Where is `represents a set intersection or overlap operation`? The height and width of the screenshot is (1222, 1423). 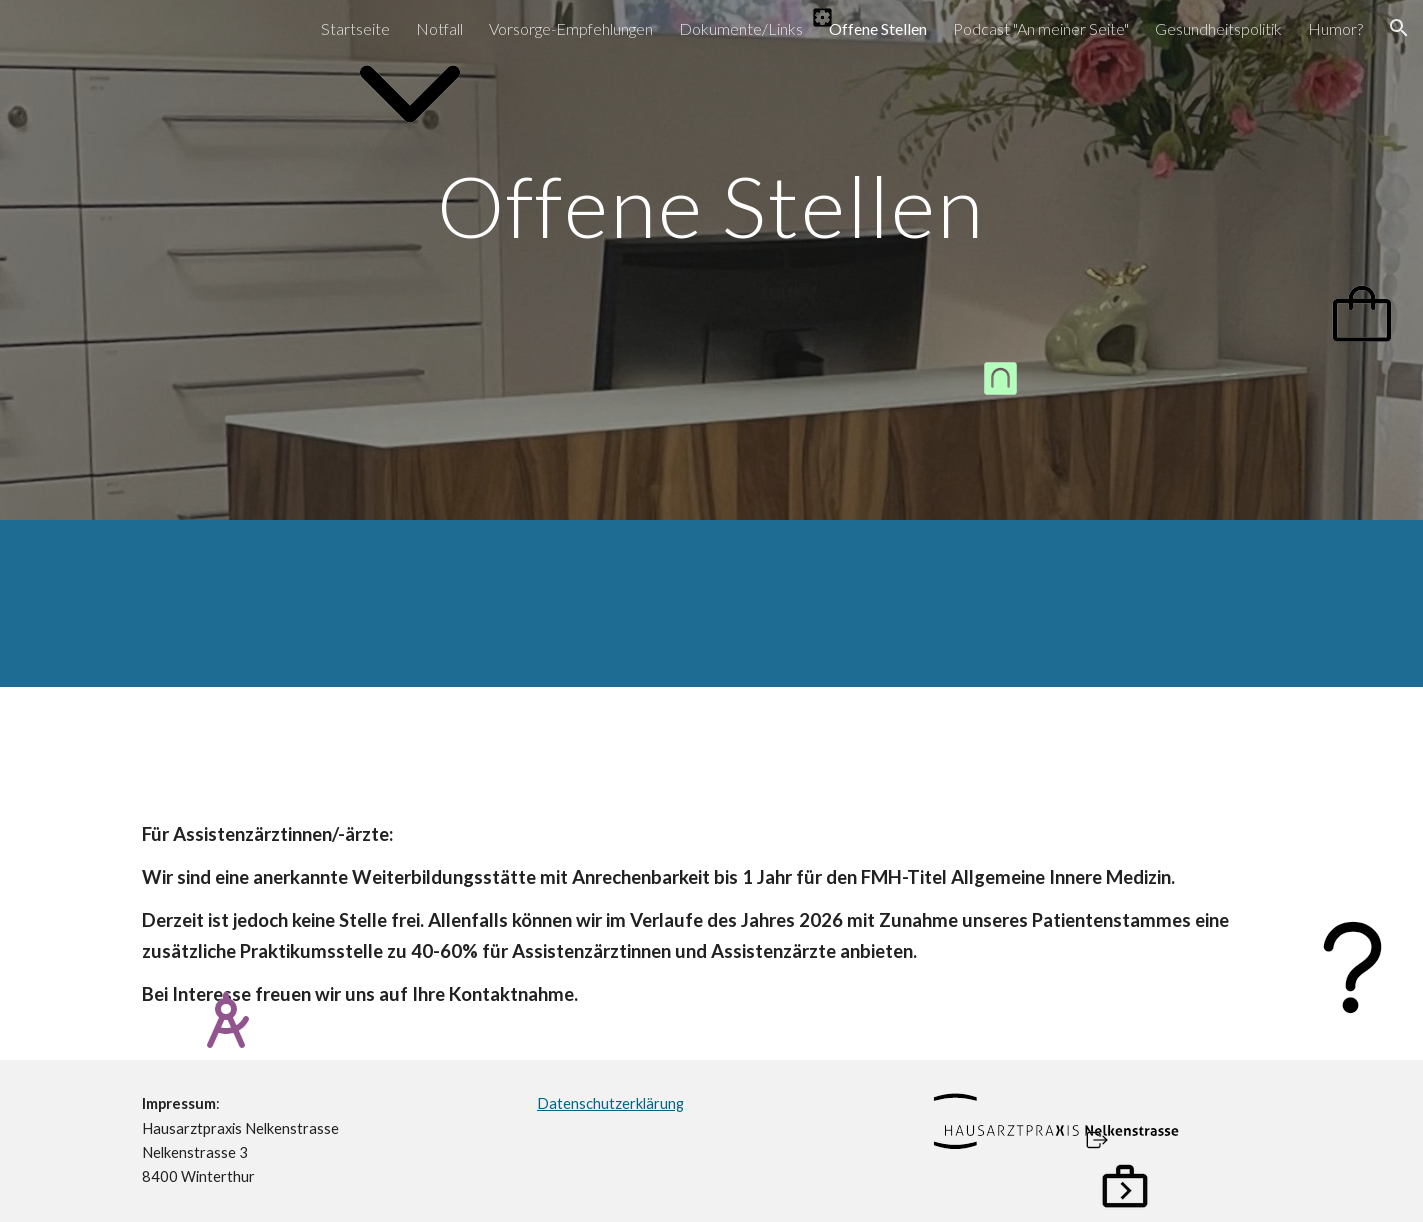 represents a set intersection or overlap operation is located at coordinates (1000, 378).